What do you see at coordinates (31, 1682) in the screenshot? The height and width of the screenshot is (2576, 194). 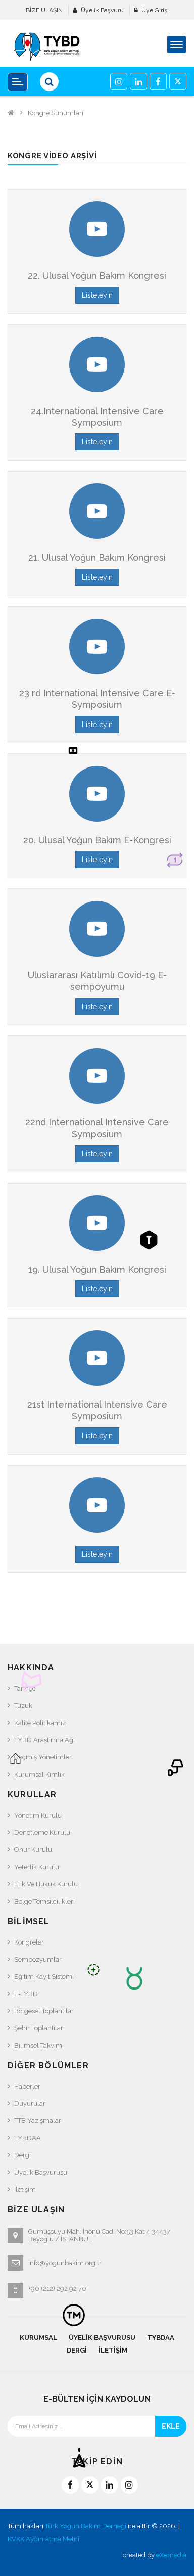 I see `select a custom polygonal area` at bounding box center [31, 1682].